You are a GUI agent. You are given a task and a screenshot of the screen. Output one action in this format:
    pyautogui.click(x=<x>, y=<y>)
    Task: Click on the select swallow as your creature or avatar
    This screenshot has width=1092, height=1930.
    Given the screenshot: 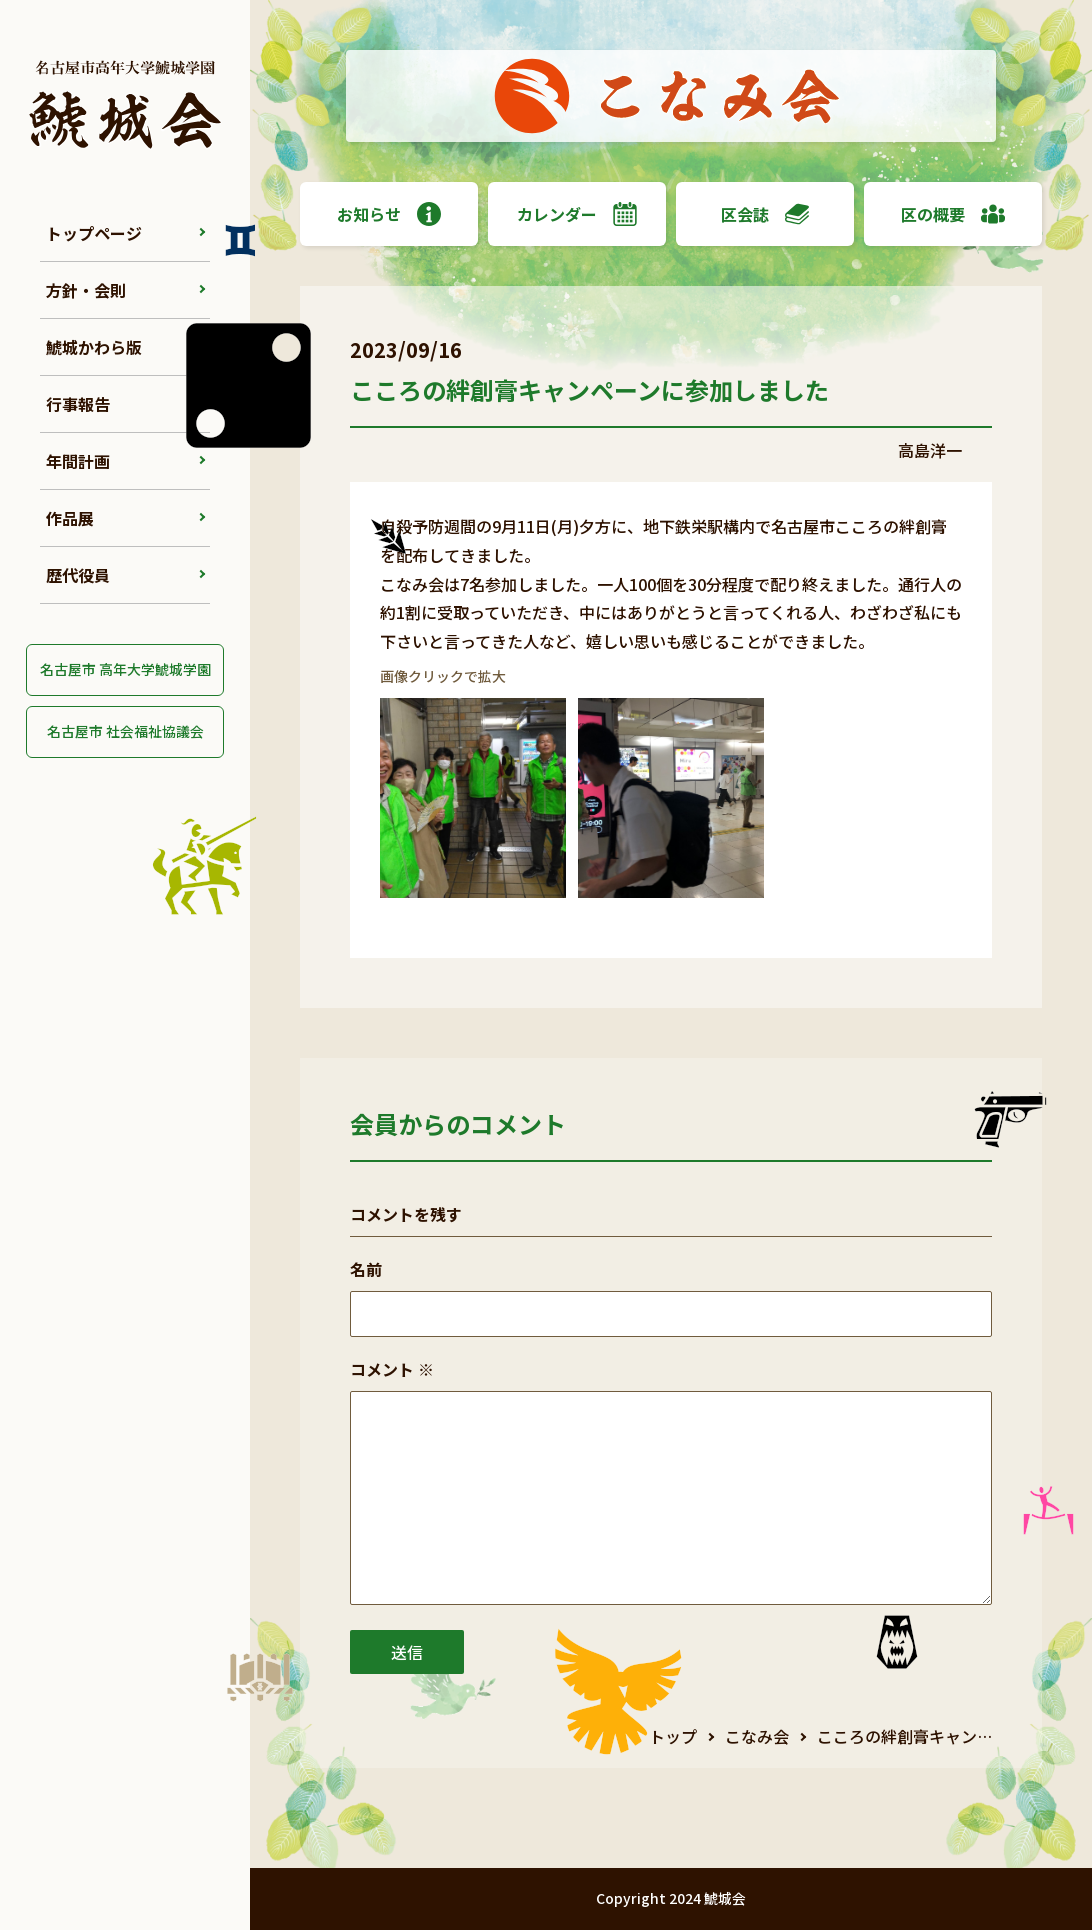 What is the action you would take?
    pyautogui.click(x=898, y=1642)
    